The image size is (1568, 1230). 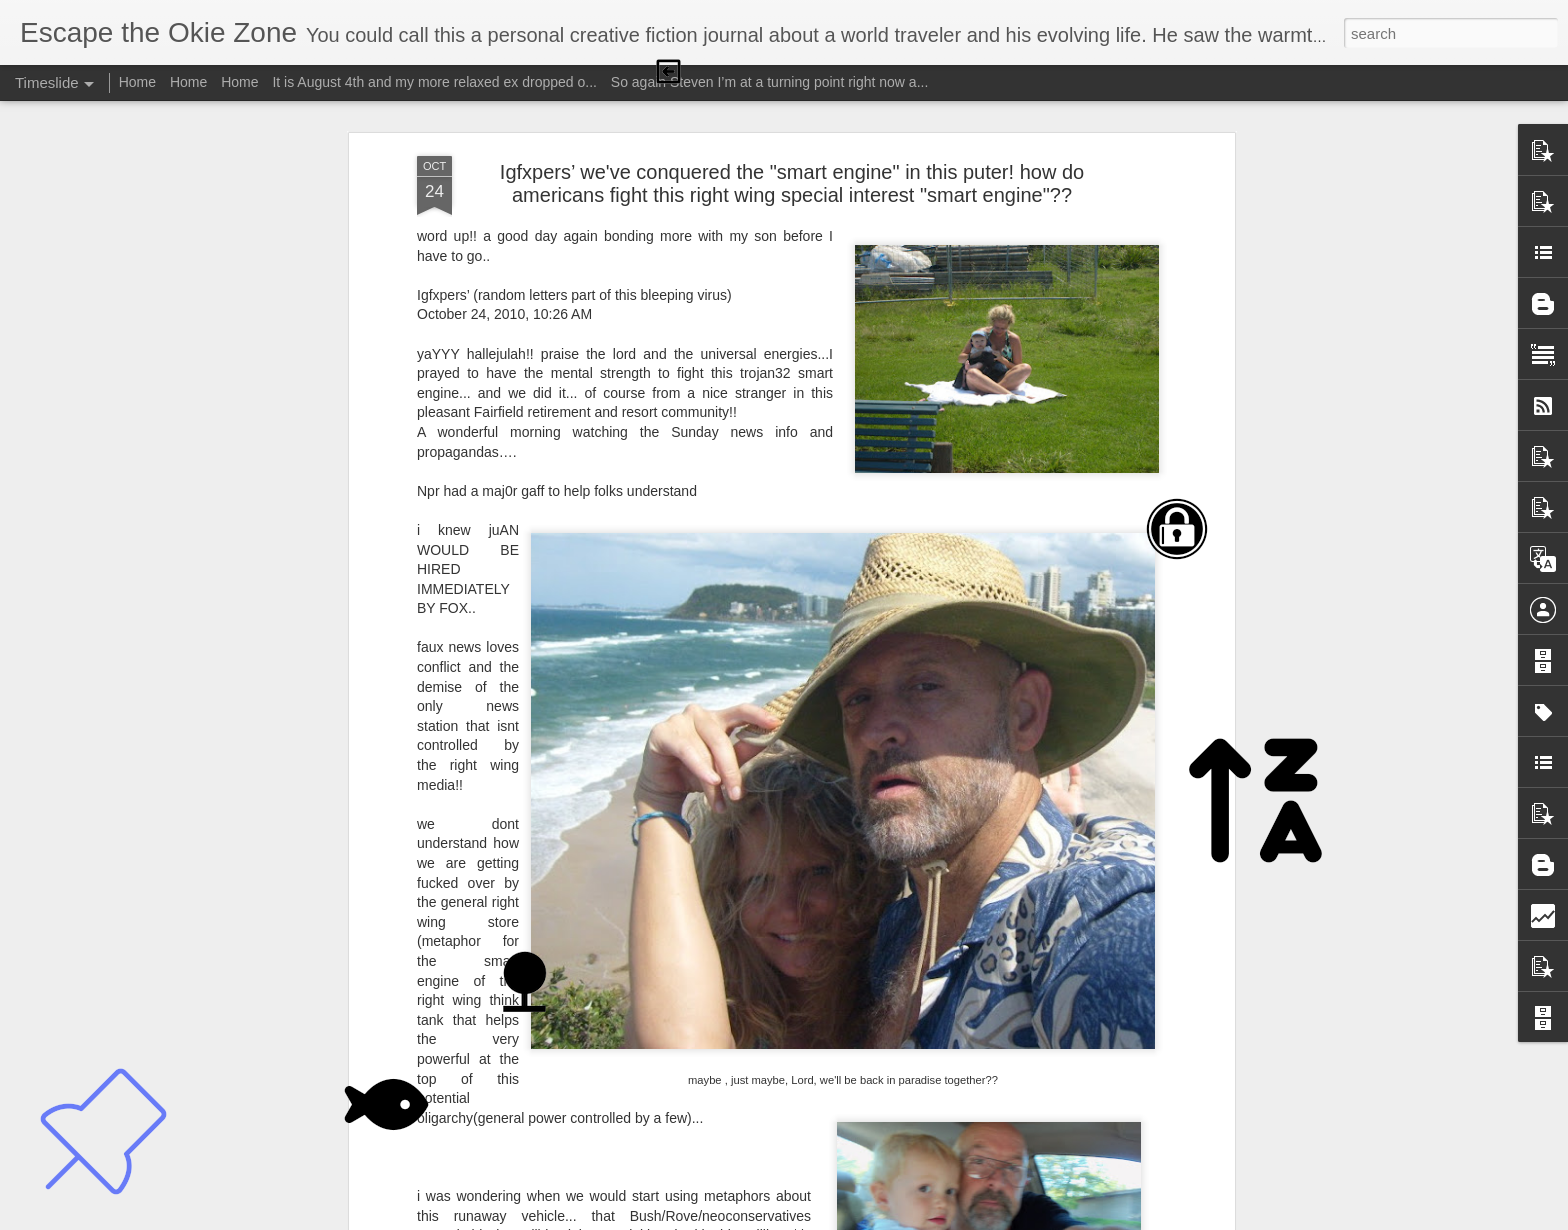 I want to click on sort items alphabetically from Z to A, so click(x=1255, y=800).